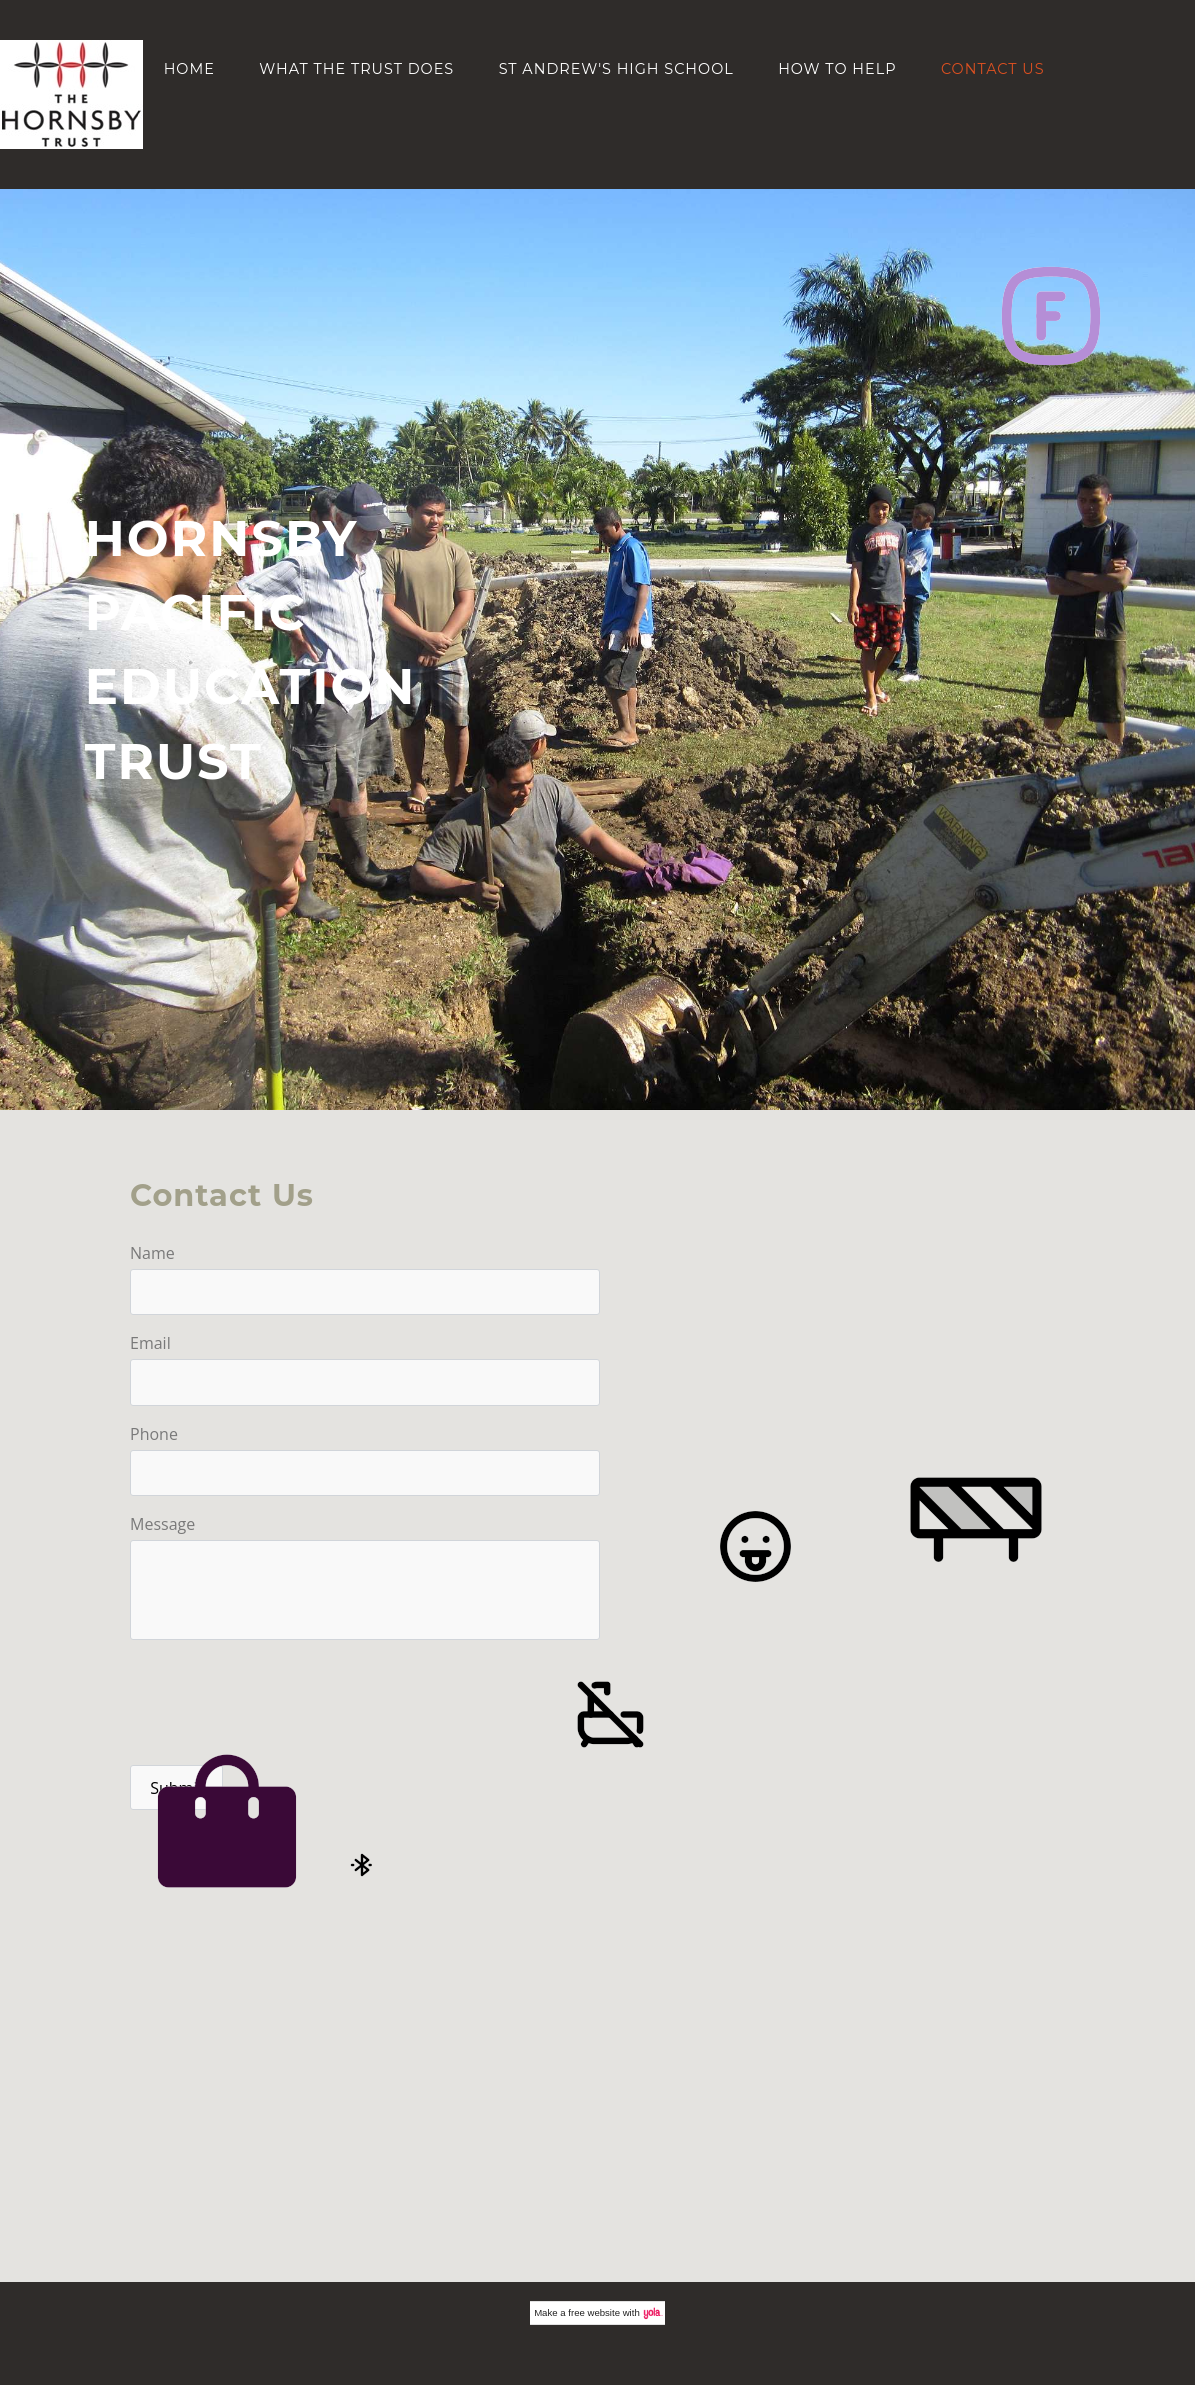  Describe the element at coordinates (227, 1829) in the screenshot. I see `view your shopping bag` at that location.